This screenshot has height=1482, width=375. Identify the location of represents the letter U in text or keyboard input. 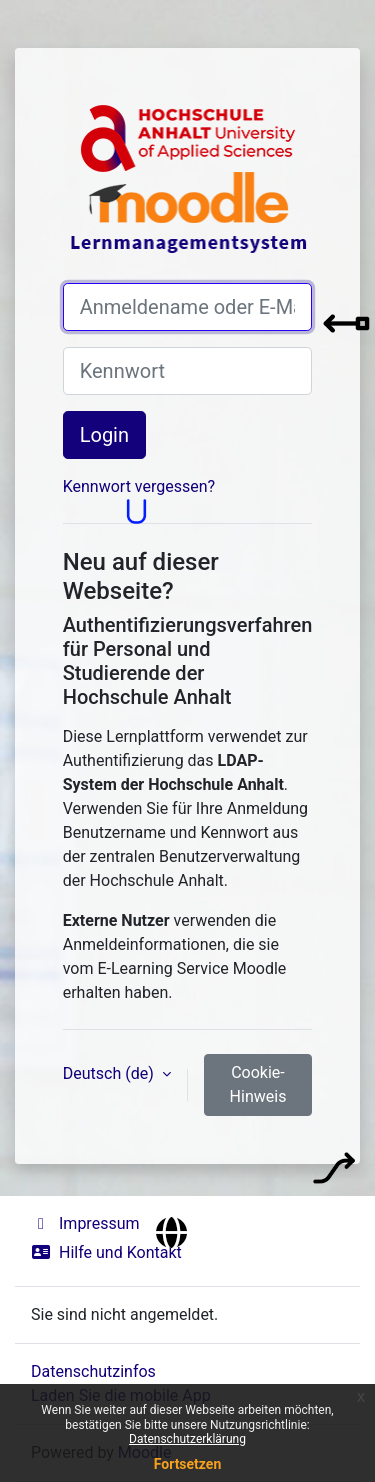
(136, 511).